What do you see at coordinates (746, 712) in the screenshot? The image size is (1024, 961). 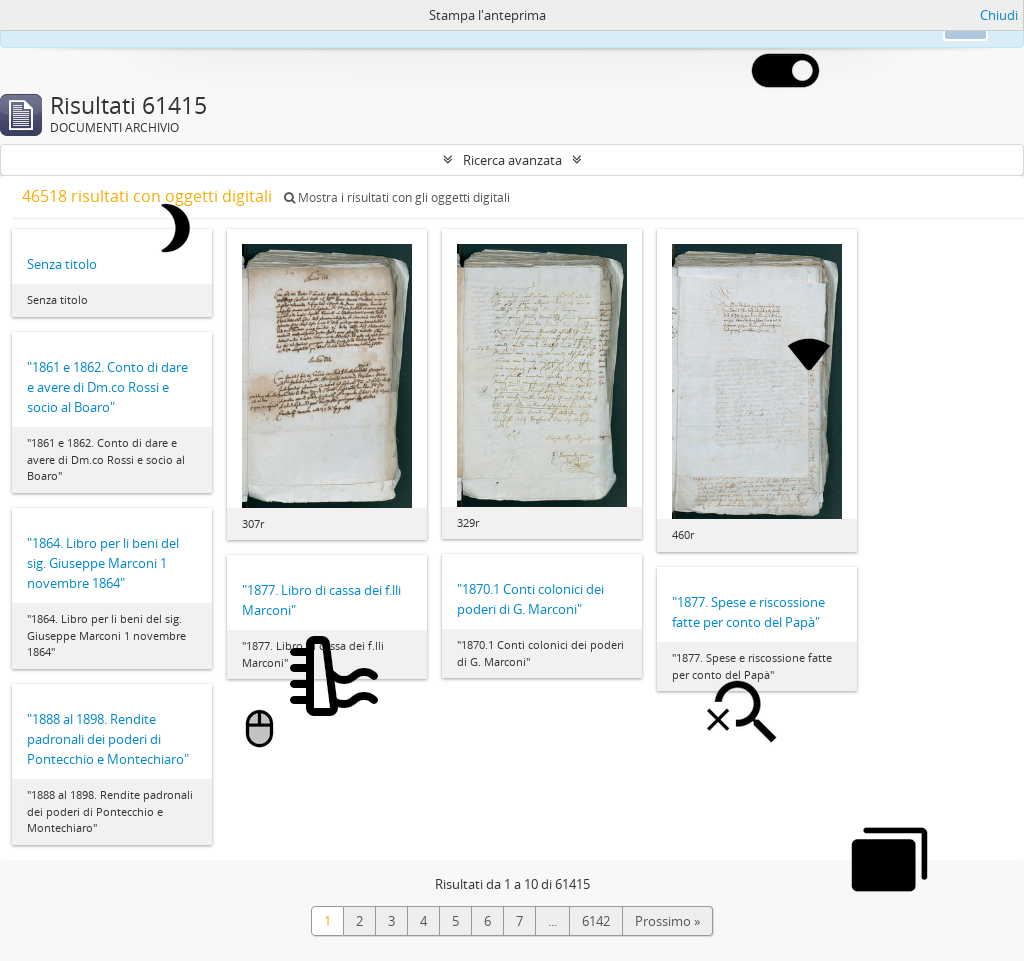 I see `search is disabled or unavailable` at bounding box center [746, 712].